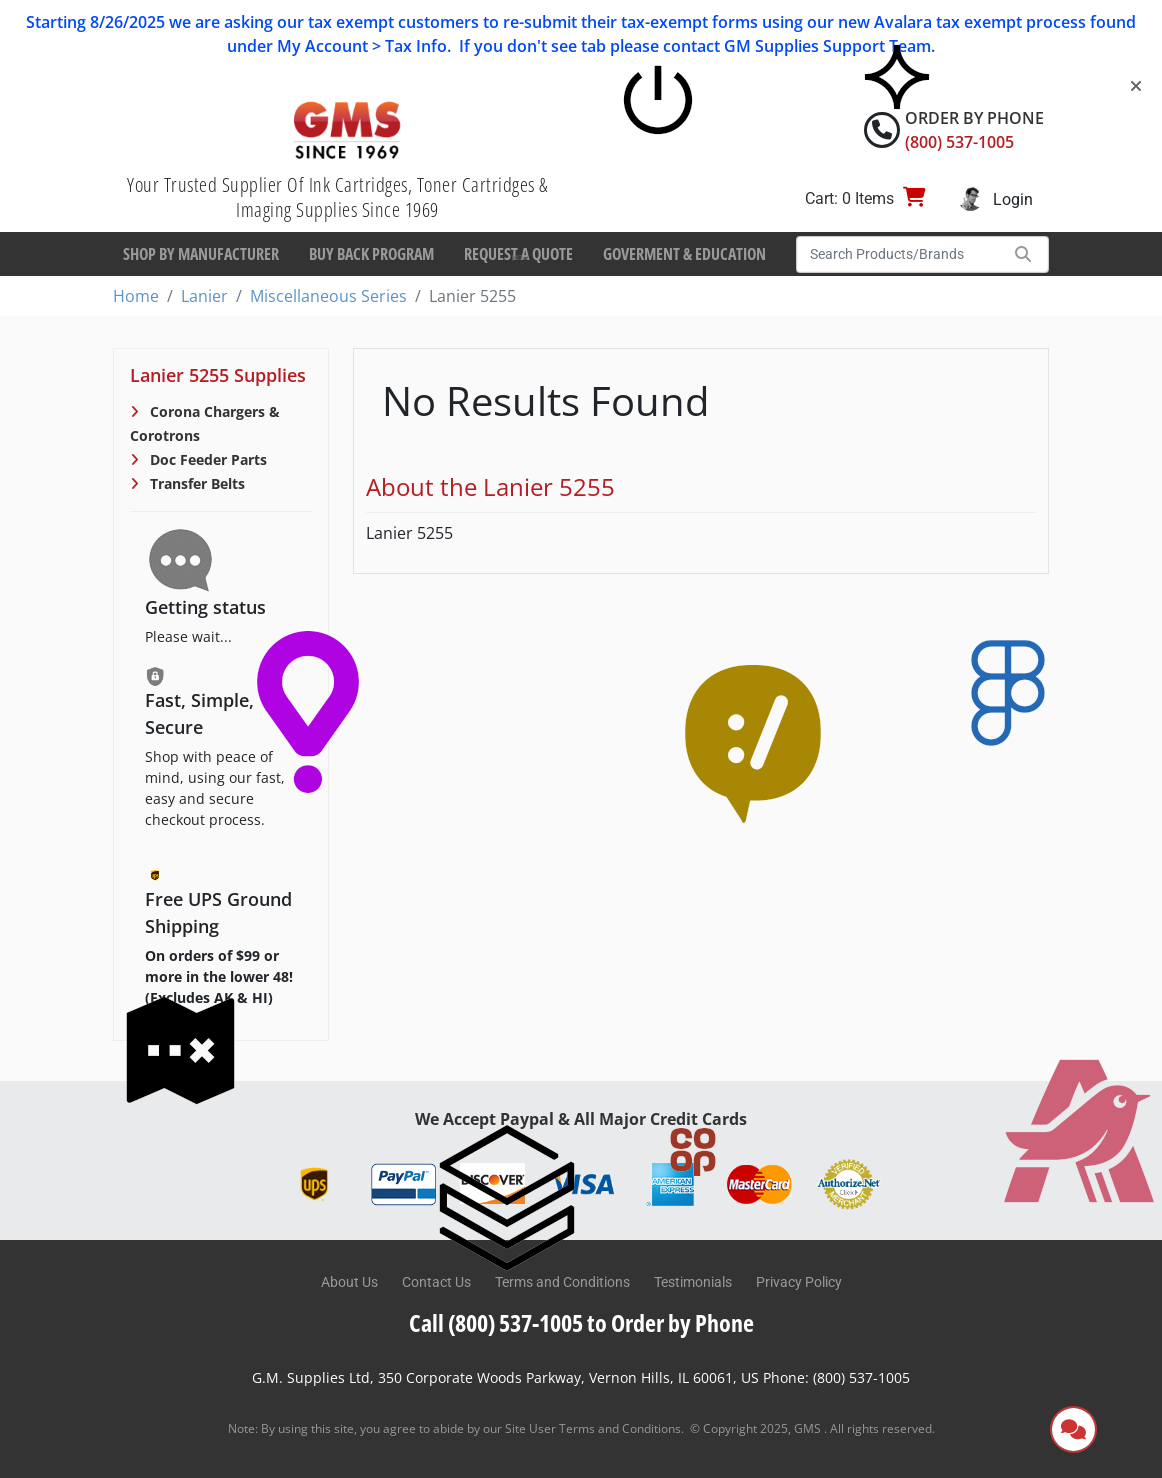 The height and width of the screenshot is (1478, 1162). Describe the element at coordinates (507, 1198) in the screenshot. I see `open Databricks platform` at that location.